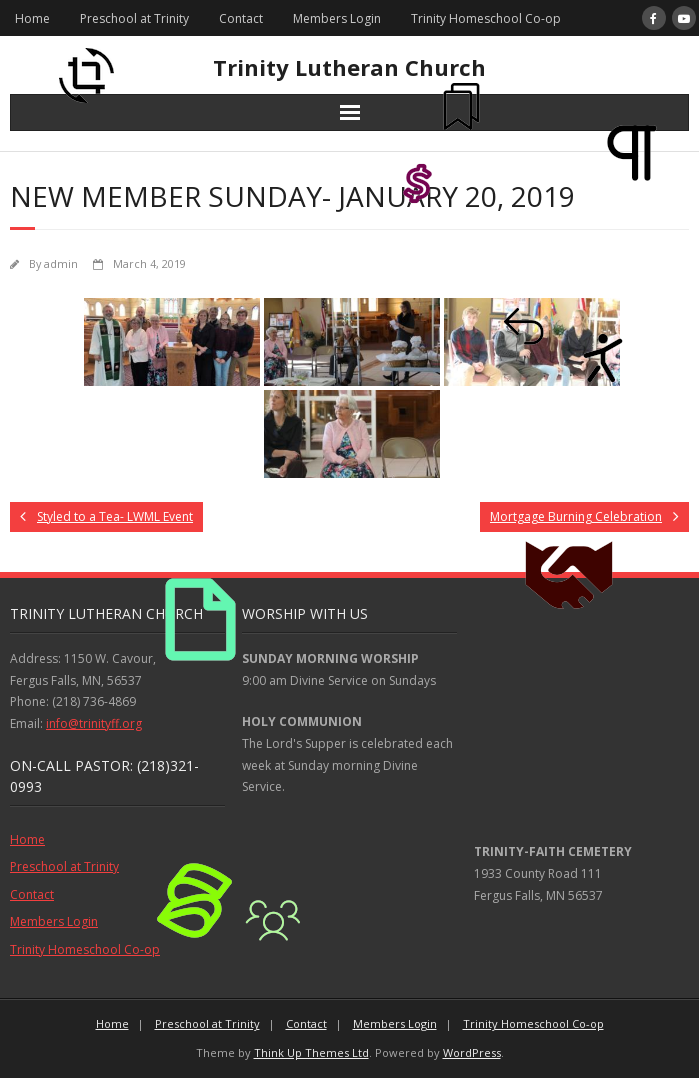  I want to click on rotate and crop an image, so click(86, 75).